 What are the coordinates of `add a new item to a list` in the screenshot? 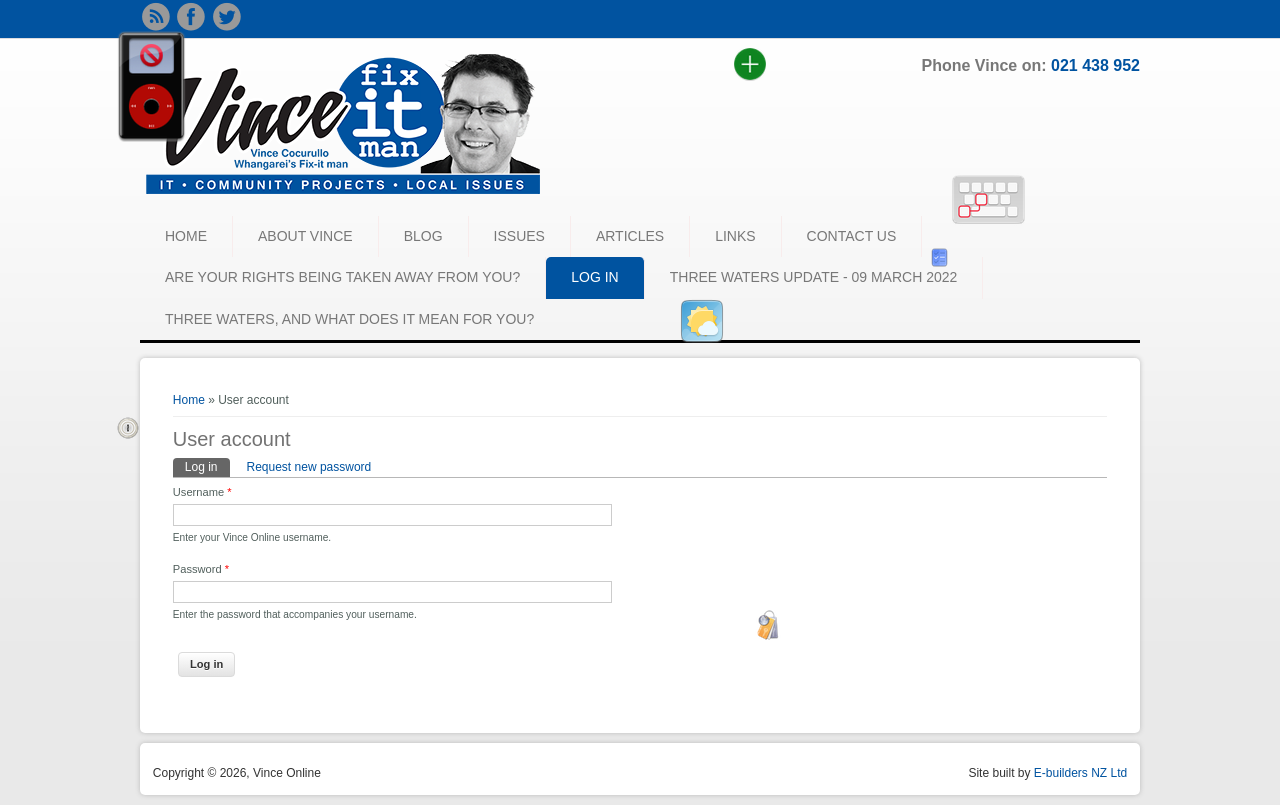 It's located at (750, 64).